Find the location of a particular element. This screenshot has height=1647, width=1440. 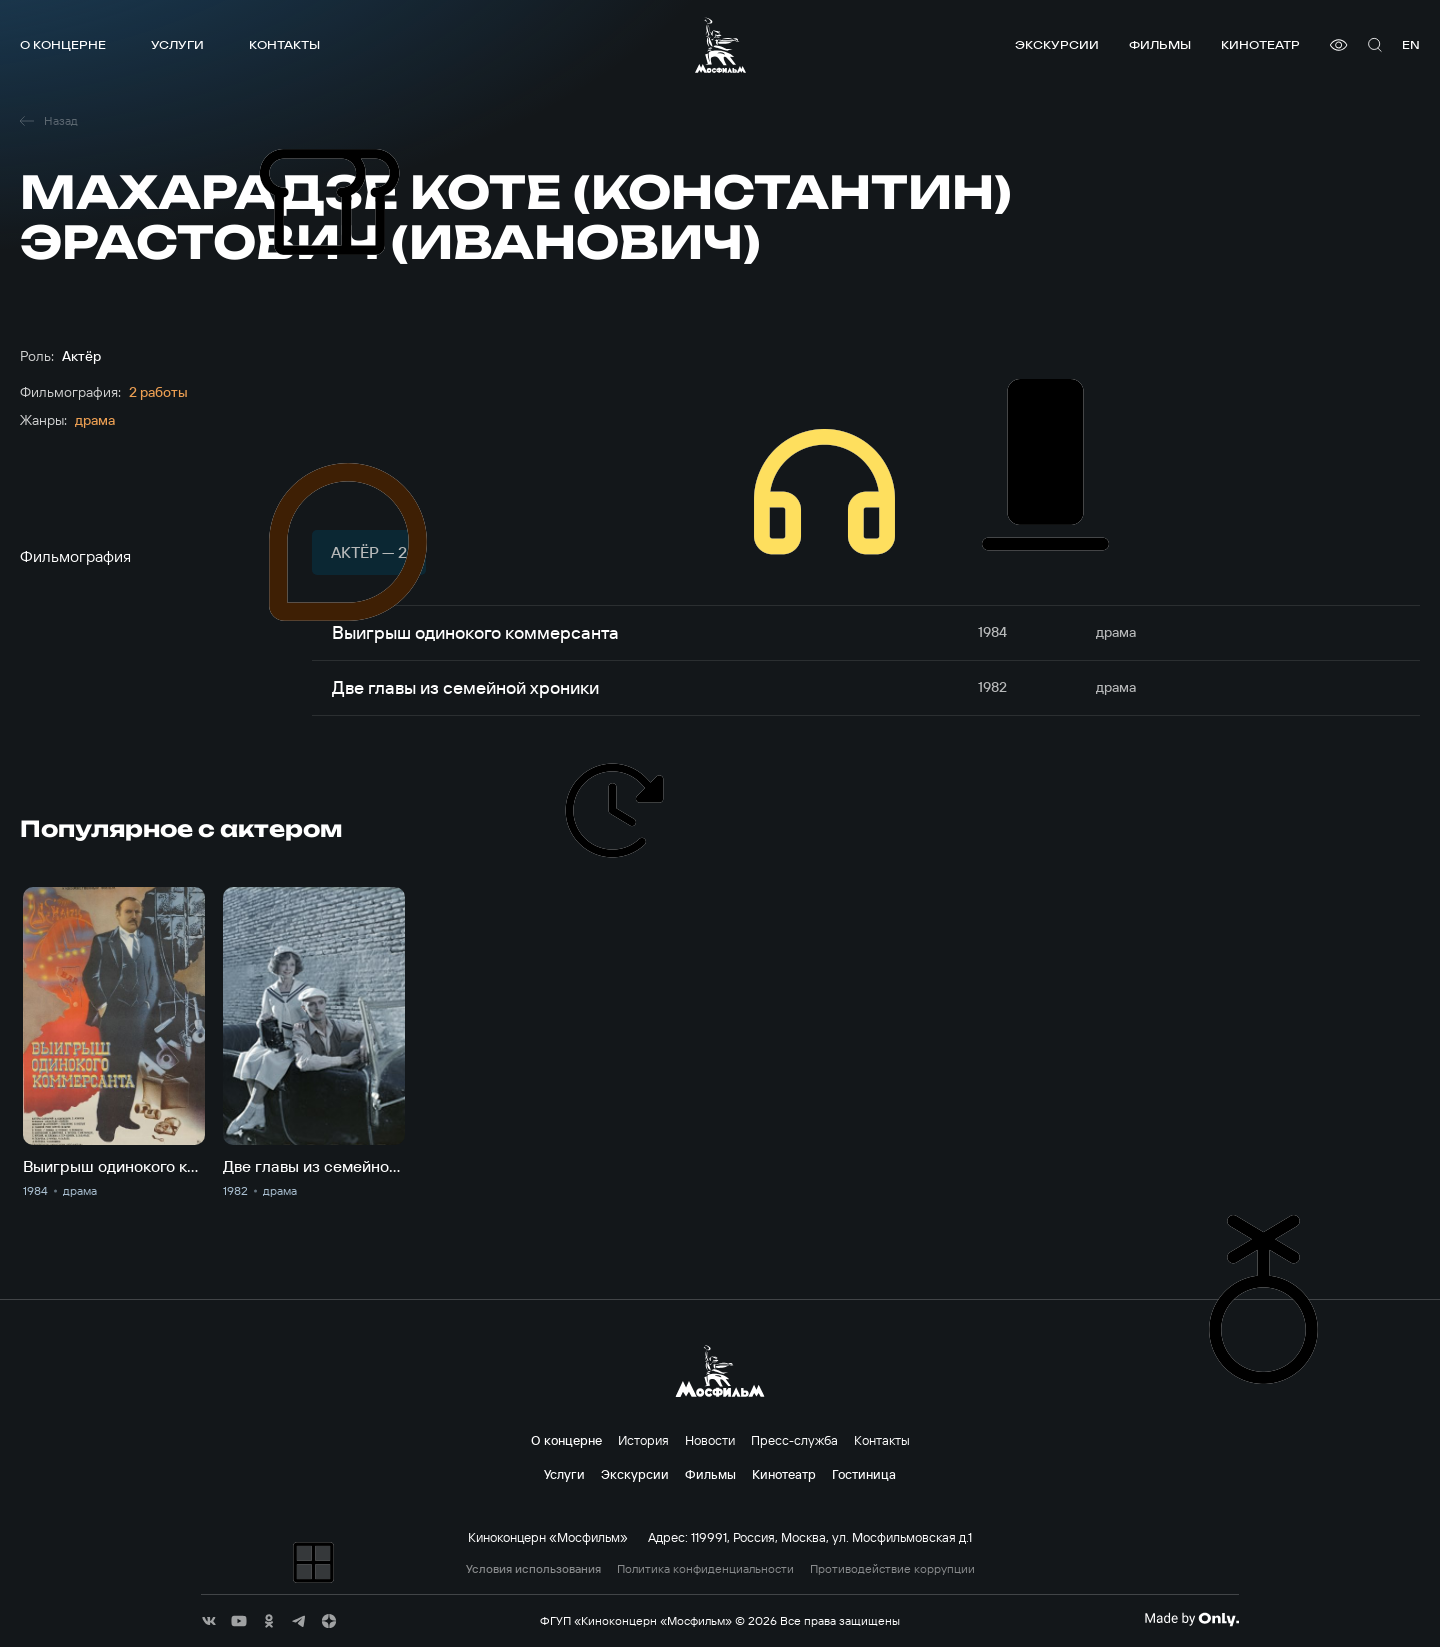

listen to audio or music is located at coordinates (824, 499).